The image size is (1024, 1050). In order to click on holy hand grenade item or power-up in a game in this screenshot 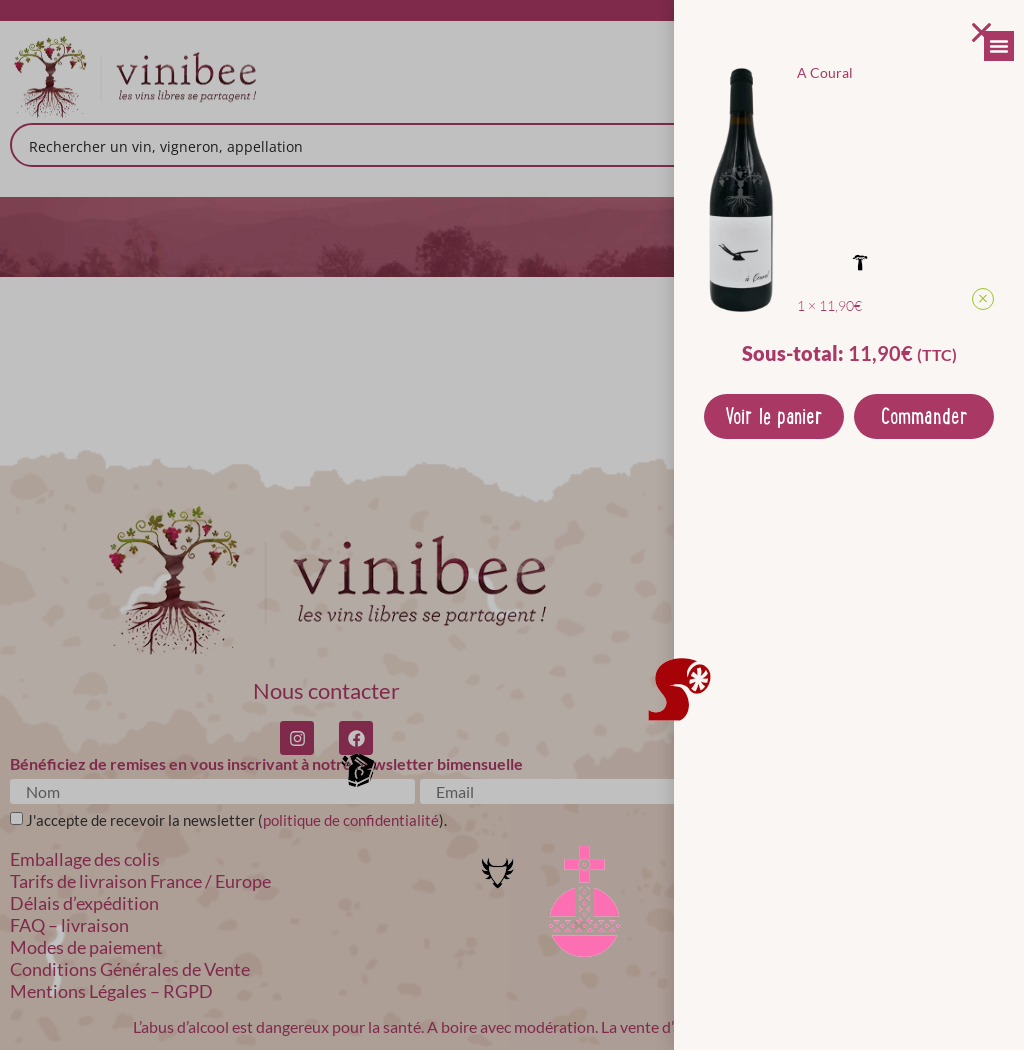, I will do `click(584, 901)`.